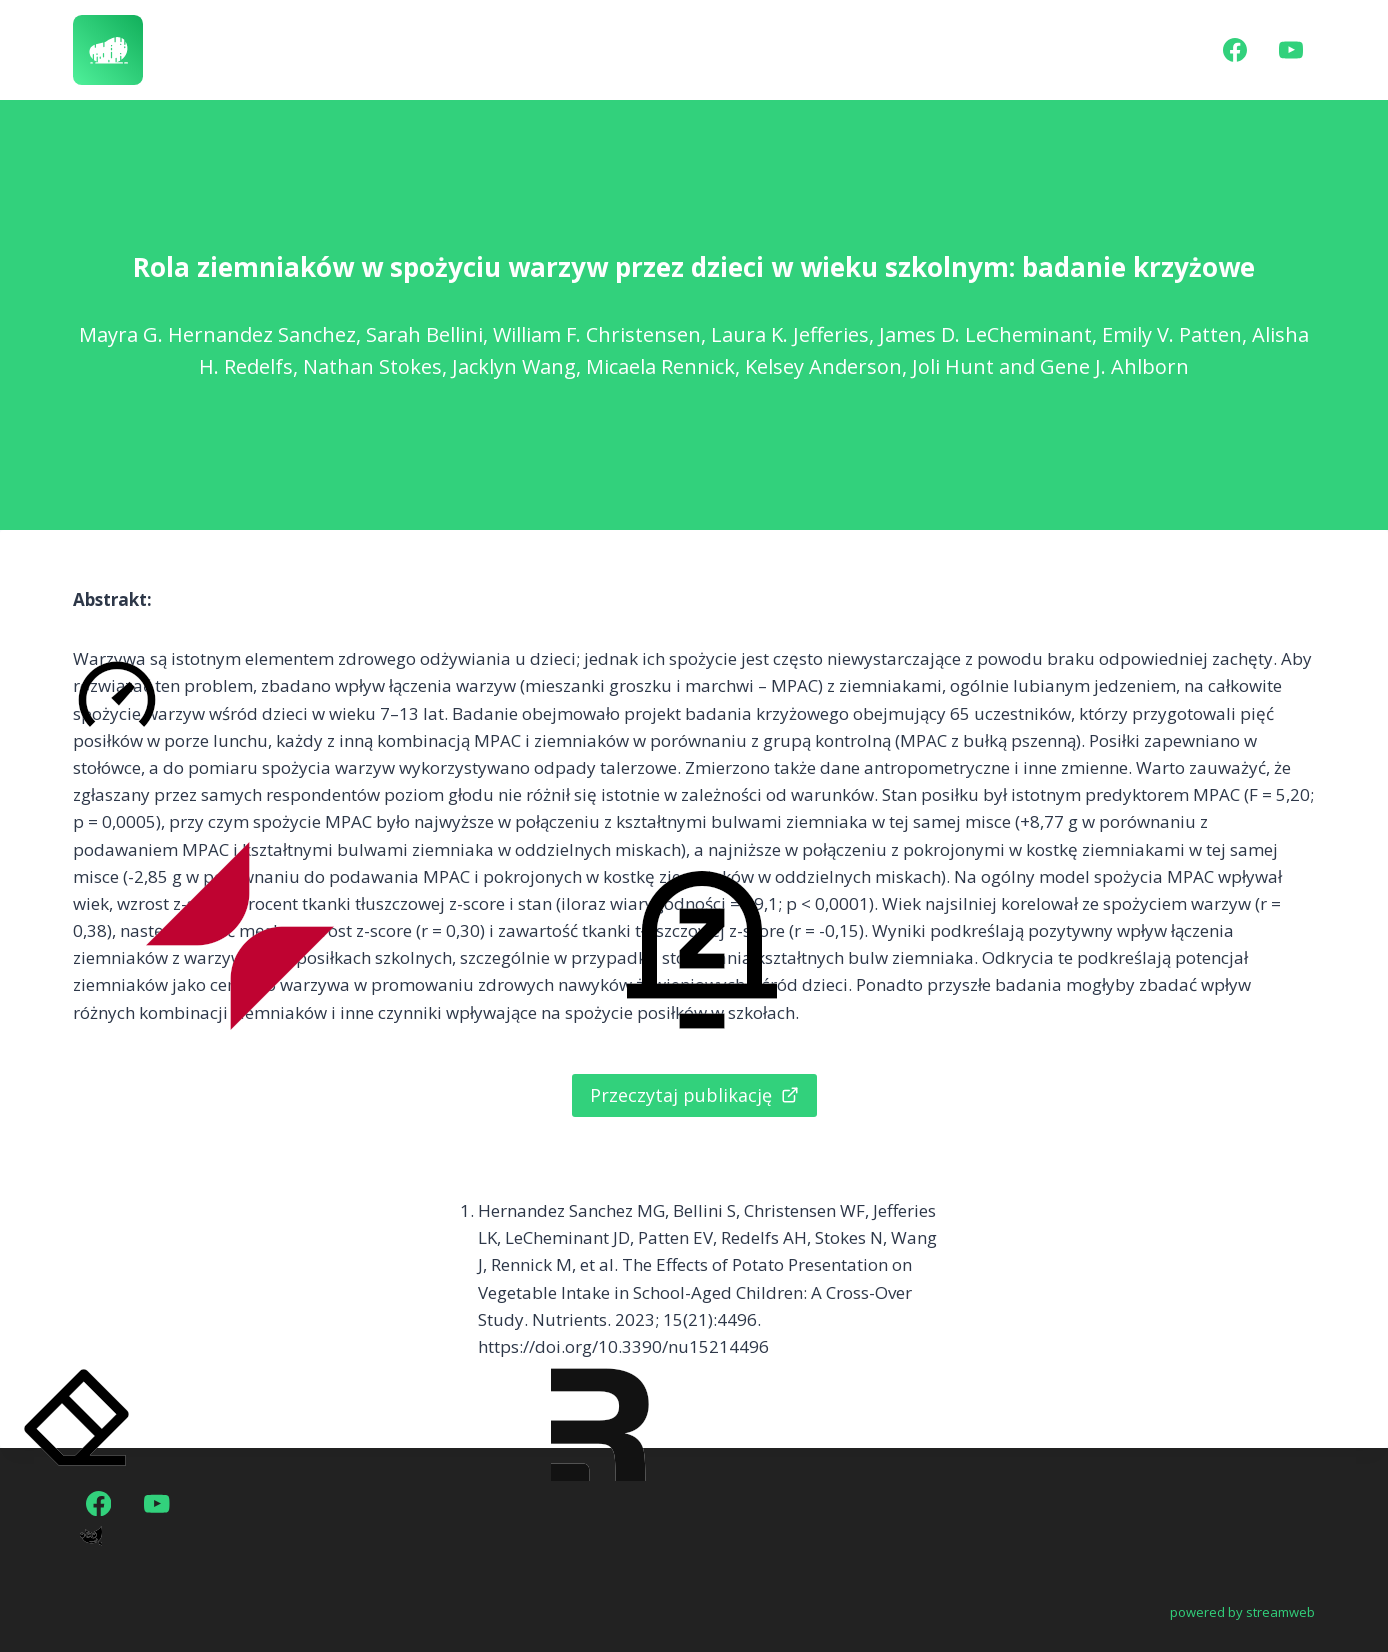  What do you see at coordinates (601, 1431) in the screenshot?
I see `remix run framework logo` at bounding box center [601, 1431].